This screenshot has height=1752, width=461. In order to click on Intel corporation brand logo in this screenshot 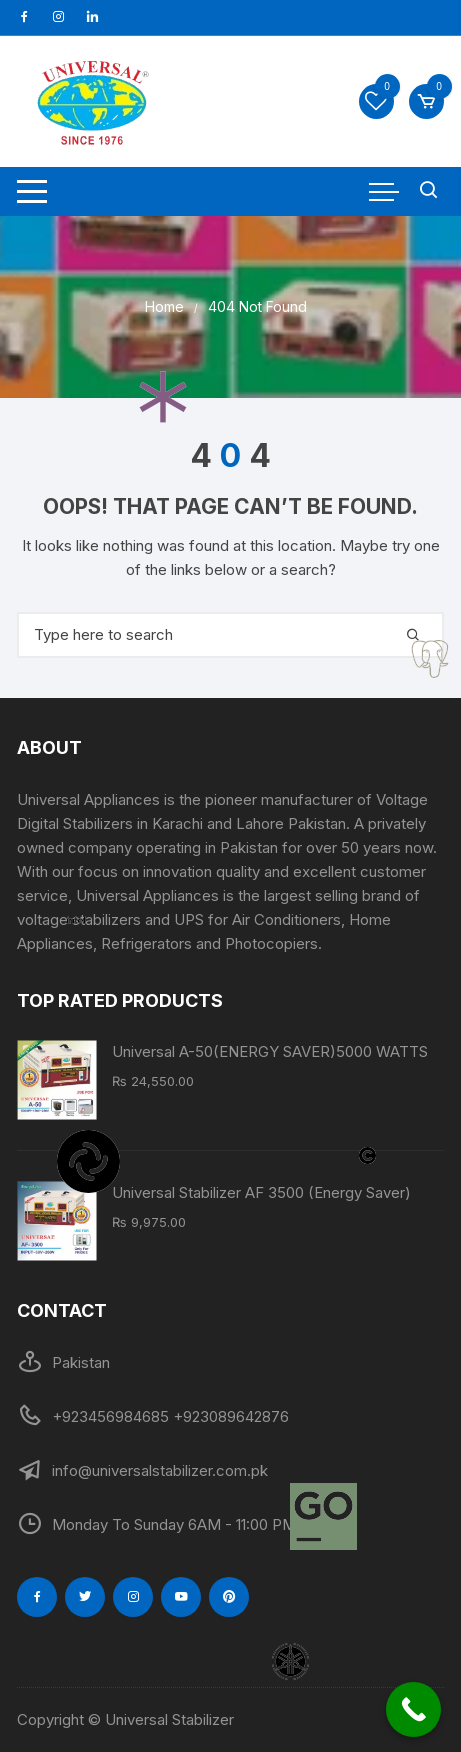, I will do `click(77, 920)`.